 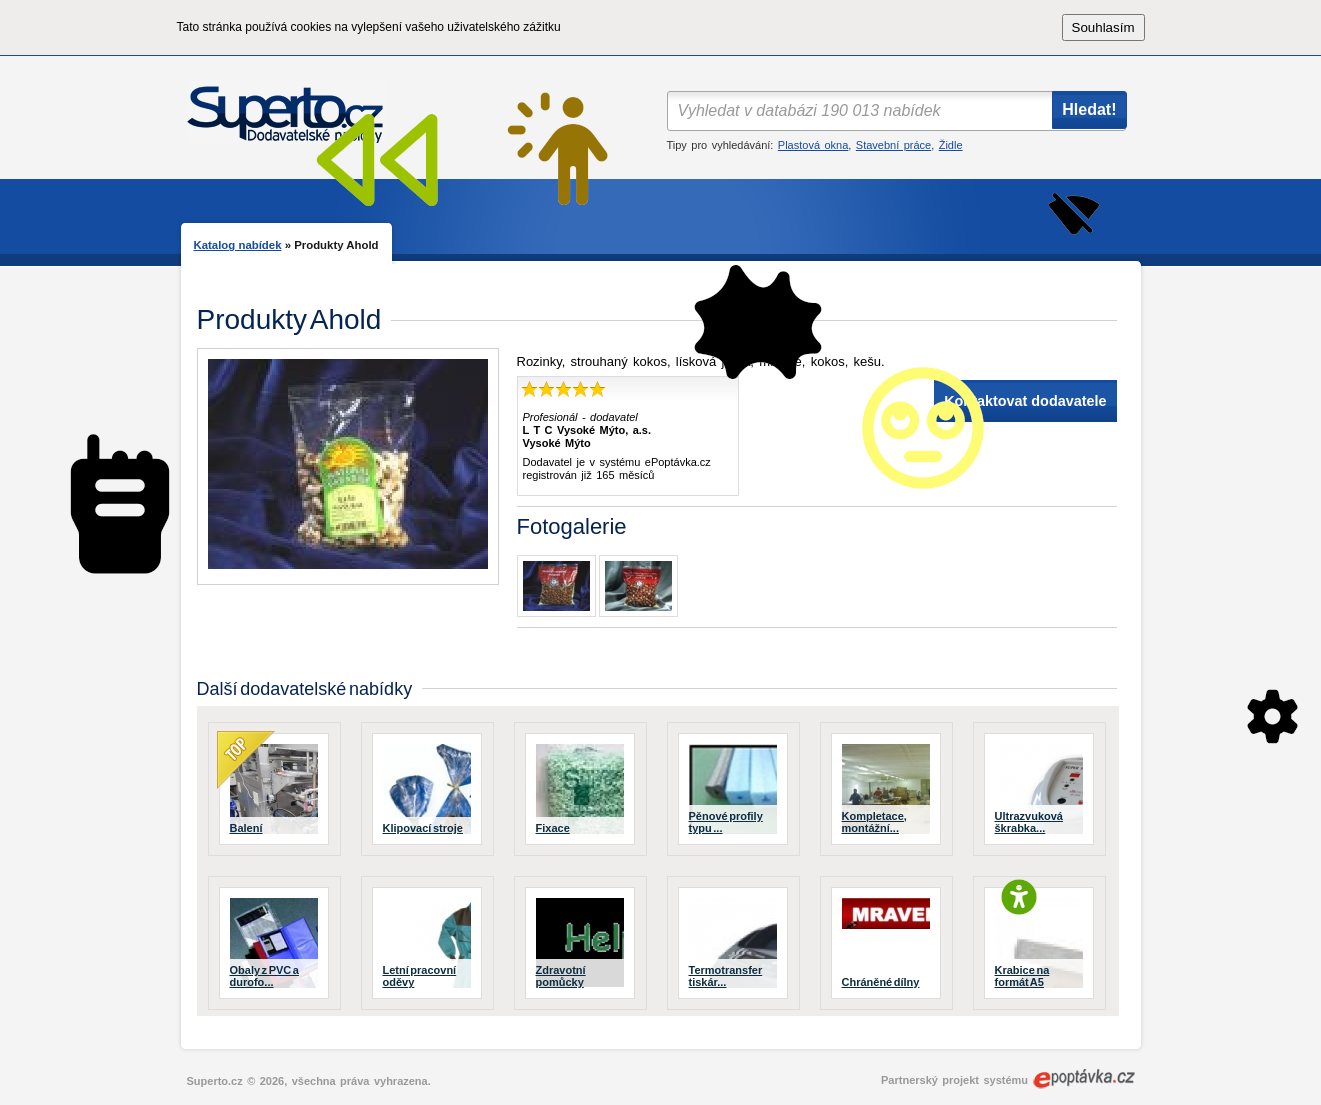 What do you see at coordinates (1272, 716) in the screenshot?
I see `access settings or preferences` at bounding box center [1272, 716].